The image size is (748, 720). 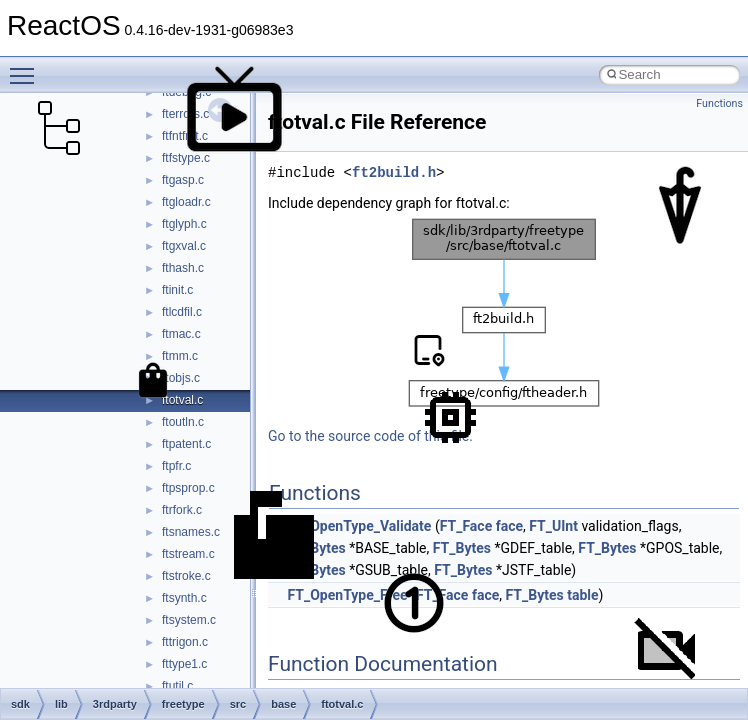 What do you see at coordinates (428, 350) in the screenshot?
I see `pin a location on your tablet device` at bounding box center [428, 350].